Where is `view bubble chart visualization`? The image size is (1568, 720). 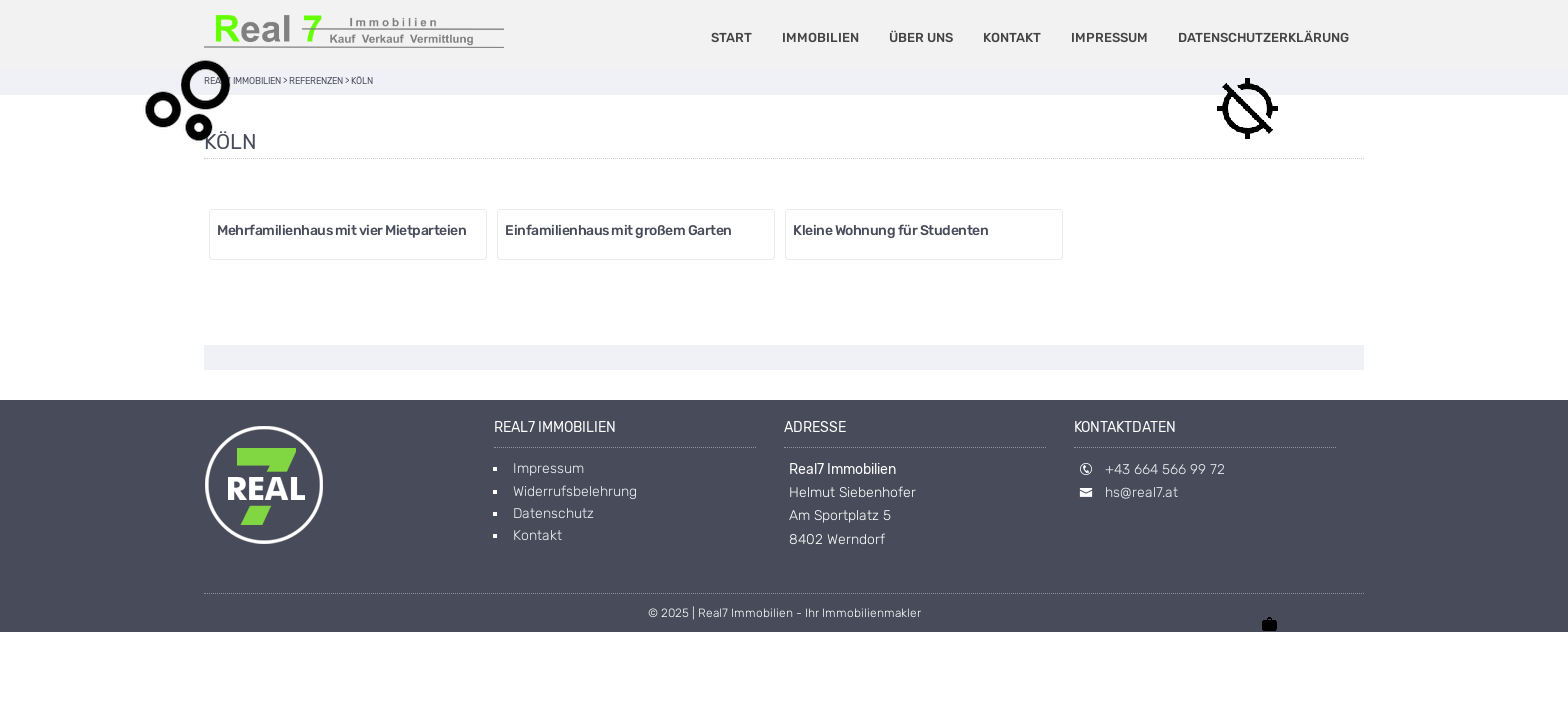
view bubble chart visualization is located at coordinates (185, 100).